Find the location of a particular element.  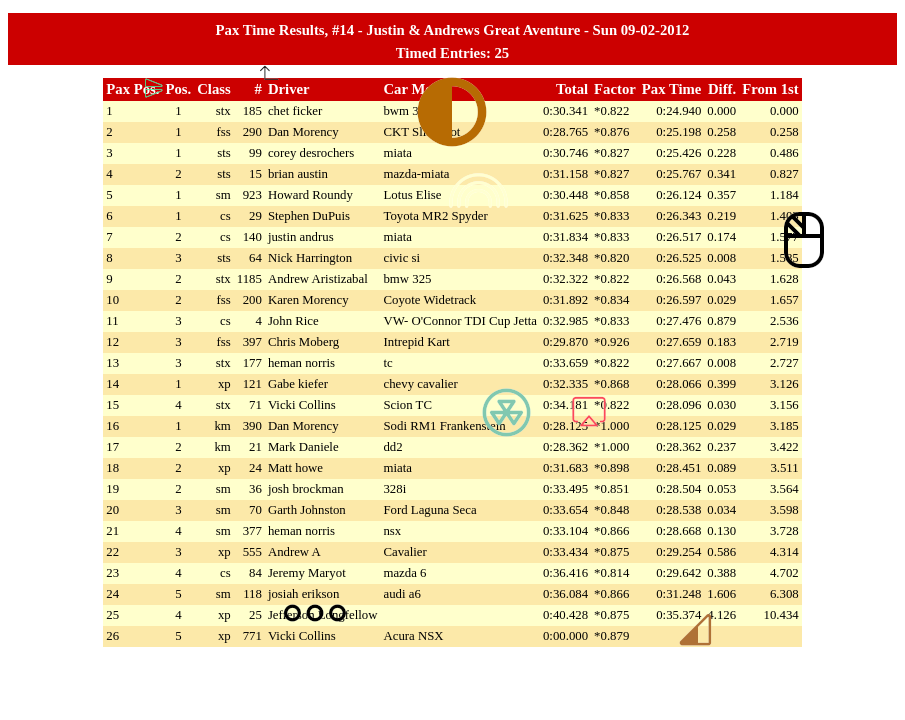

flip image or object vertically is located at coordinates (153, 88).